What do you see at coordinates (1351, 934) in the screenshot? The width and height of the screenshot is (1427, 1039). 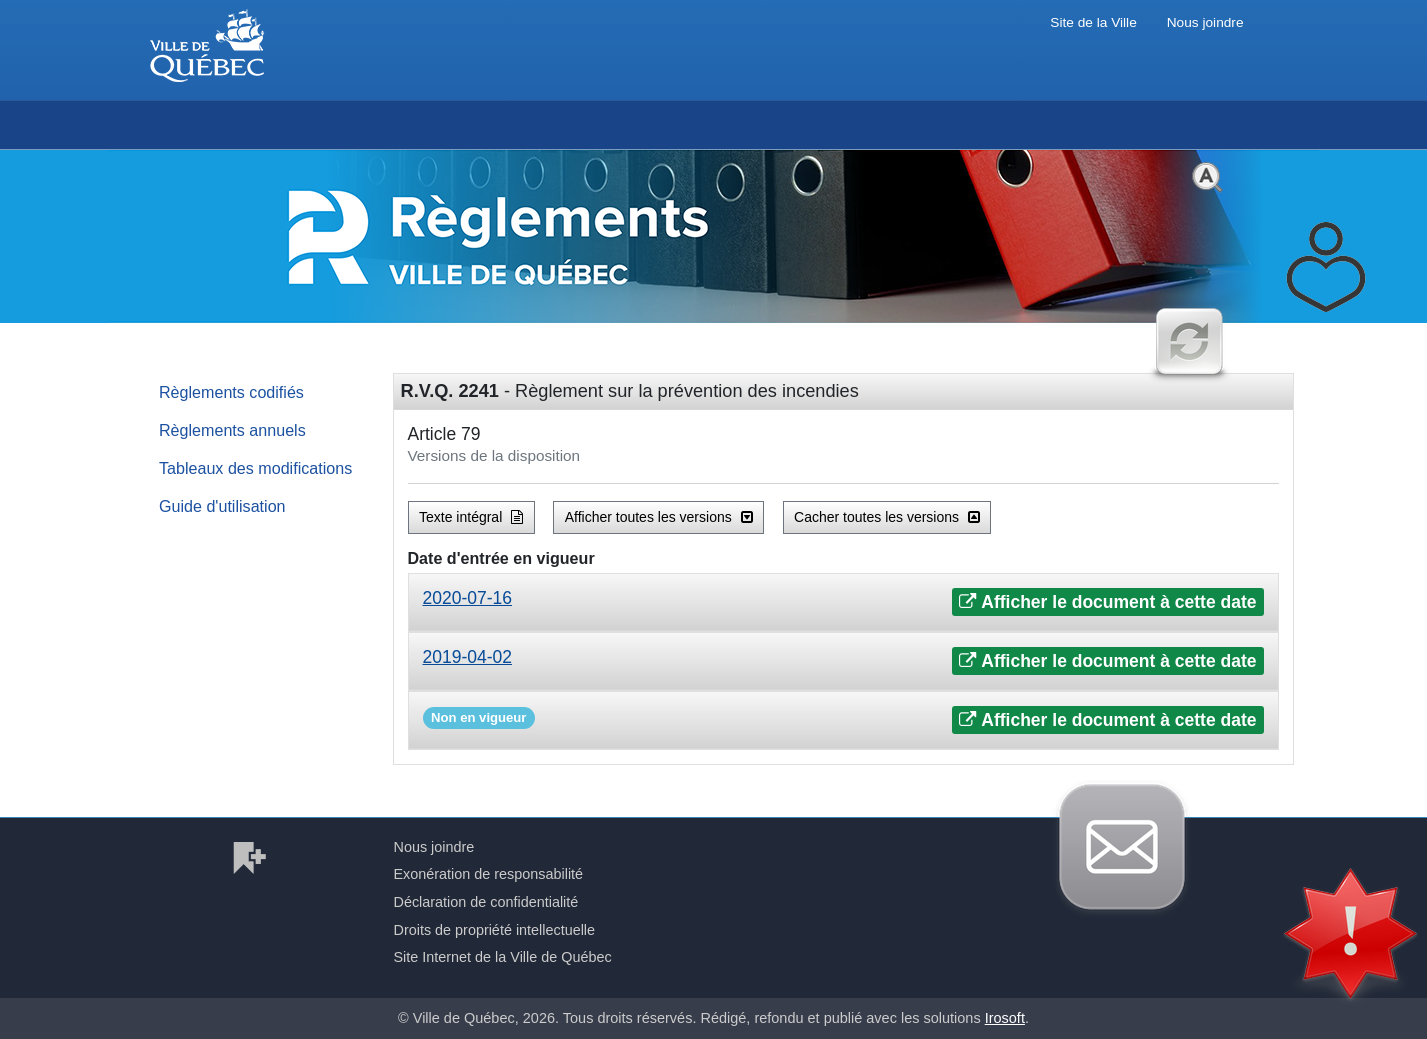 I see `indicates a critical software update is available` at bounding box center [1351, 934].